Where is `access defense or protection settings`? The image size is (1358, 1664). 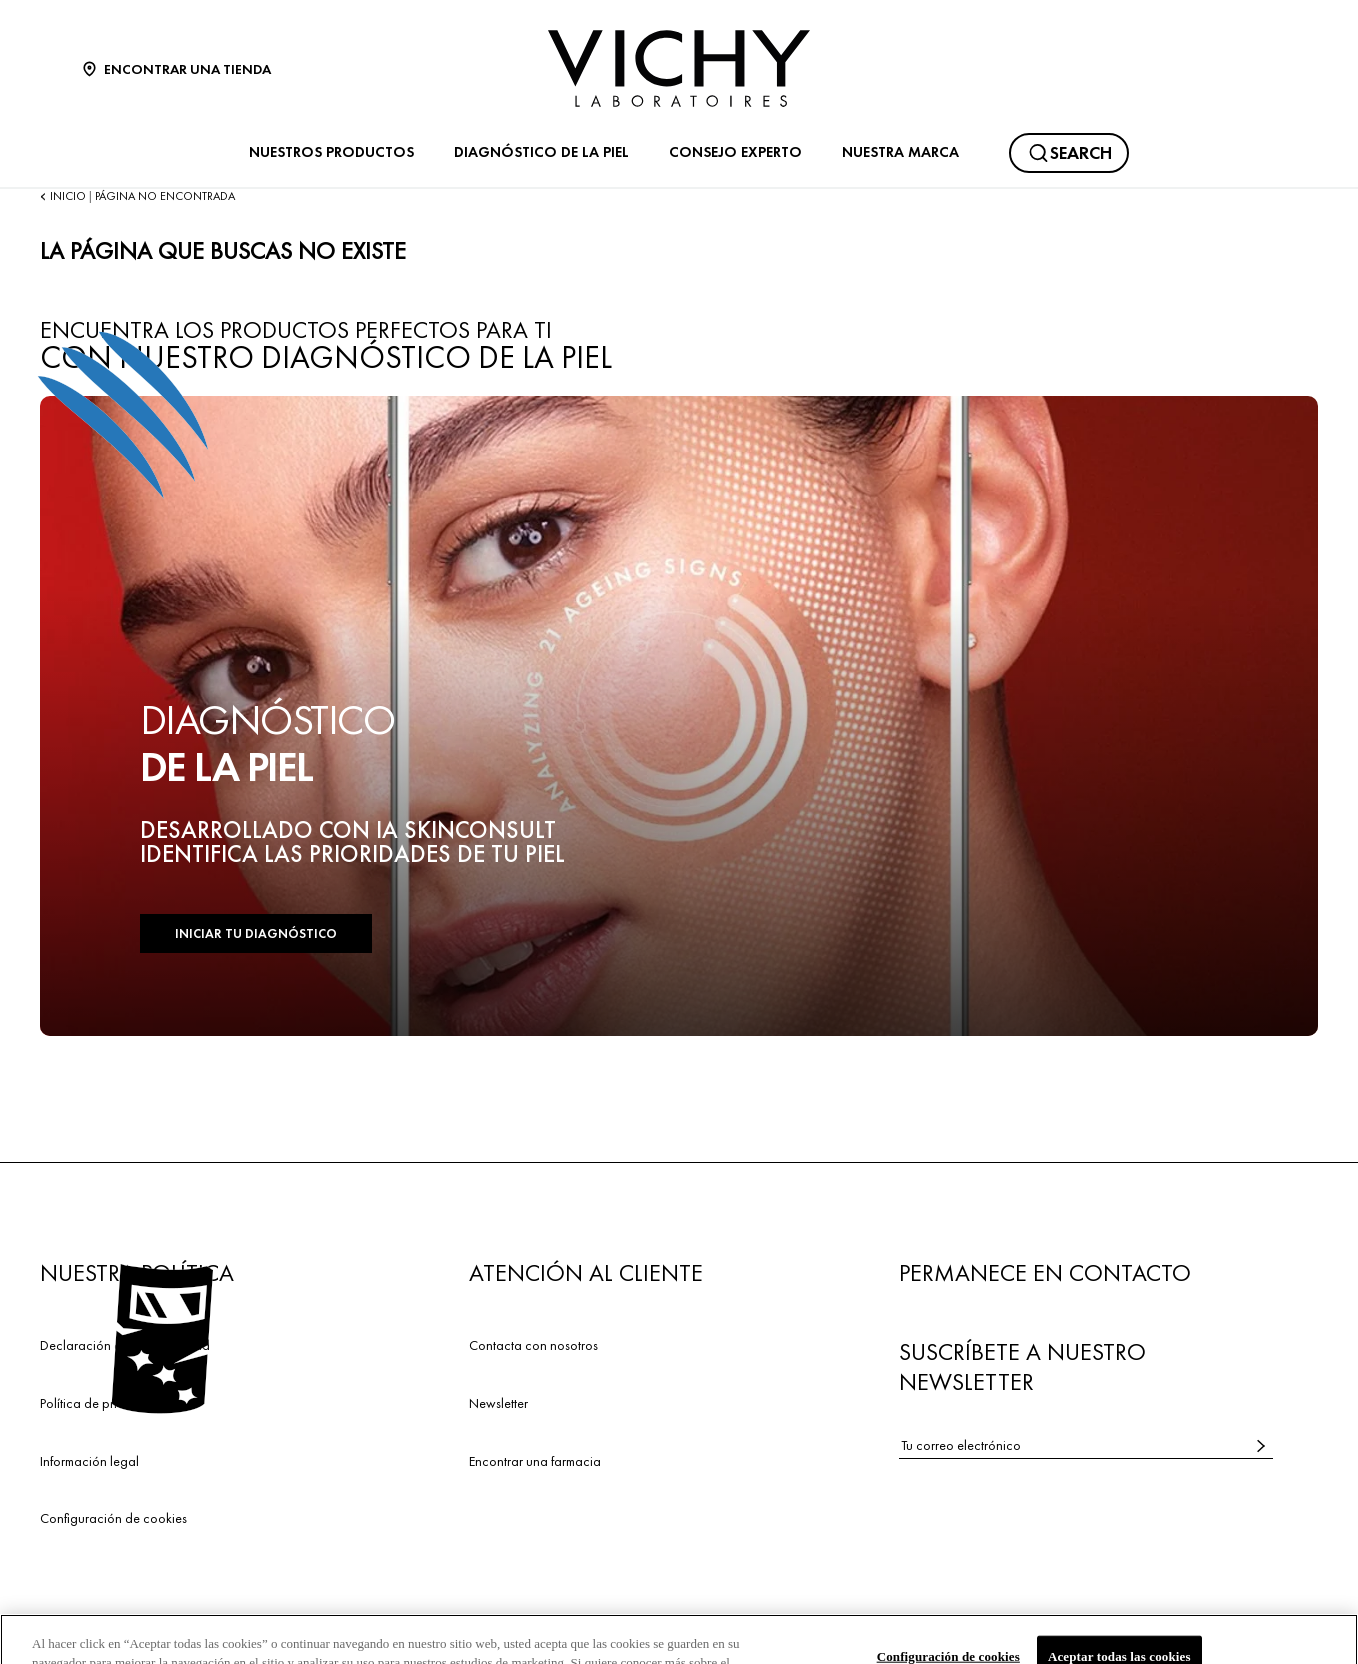
access defense or protection settings is located at coordinates (155, 1338).